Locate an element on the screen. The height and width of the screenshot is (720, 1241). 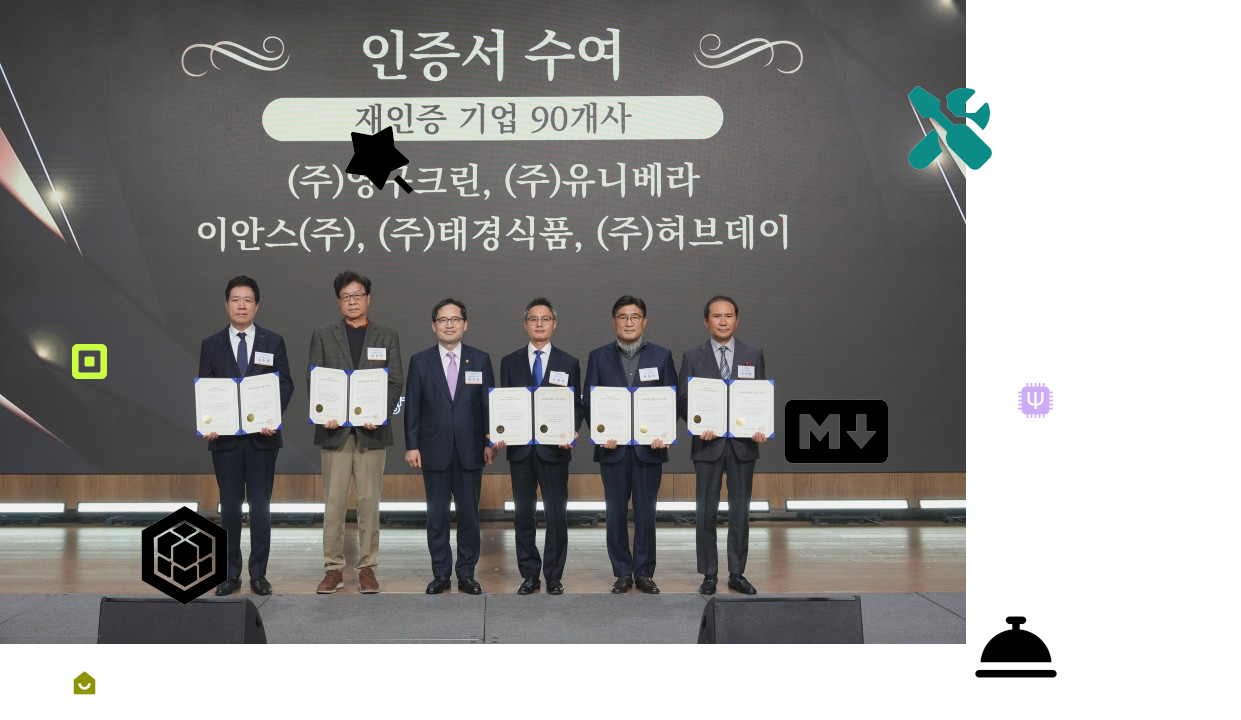
QMK firmware project logo is located at coordinates (1035, 400).